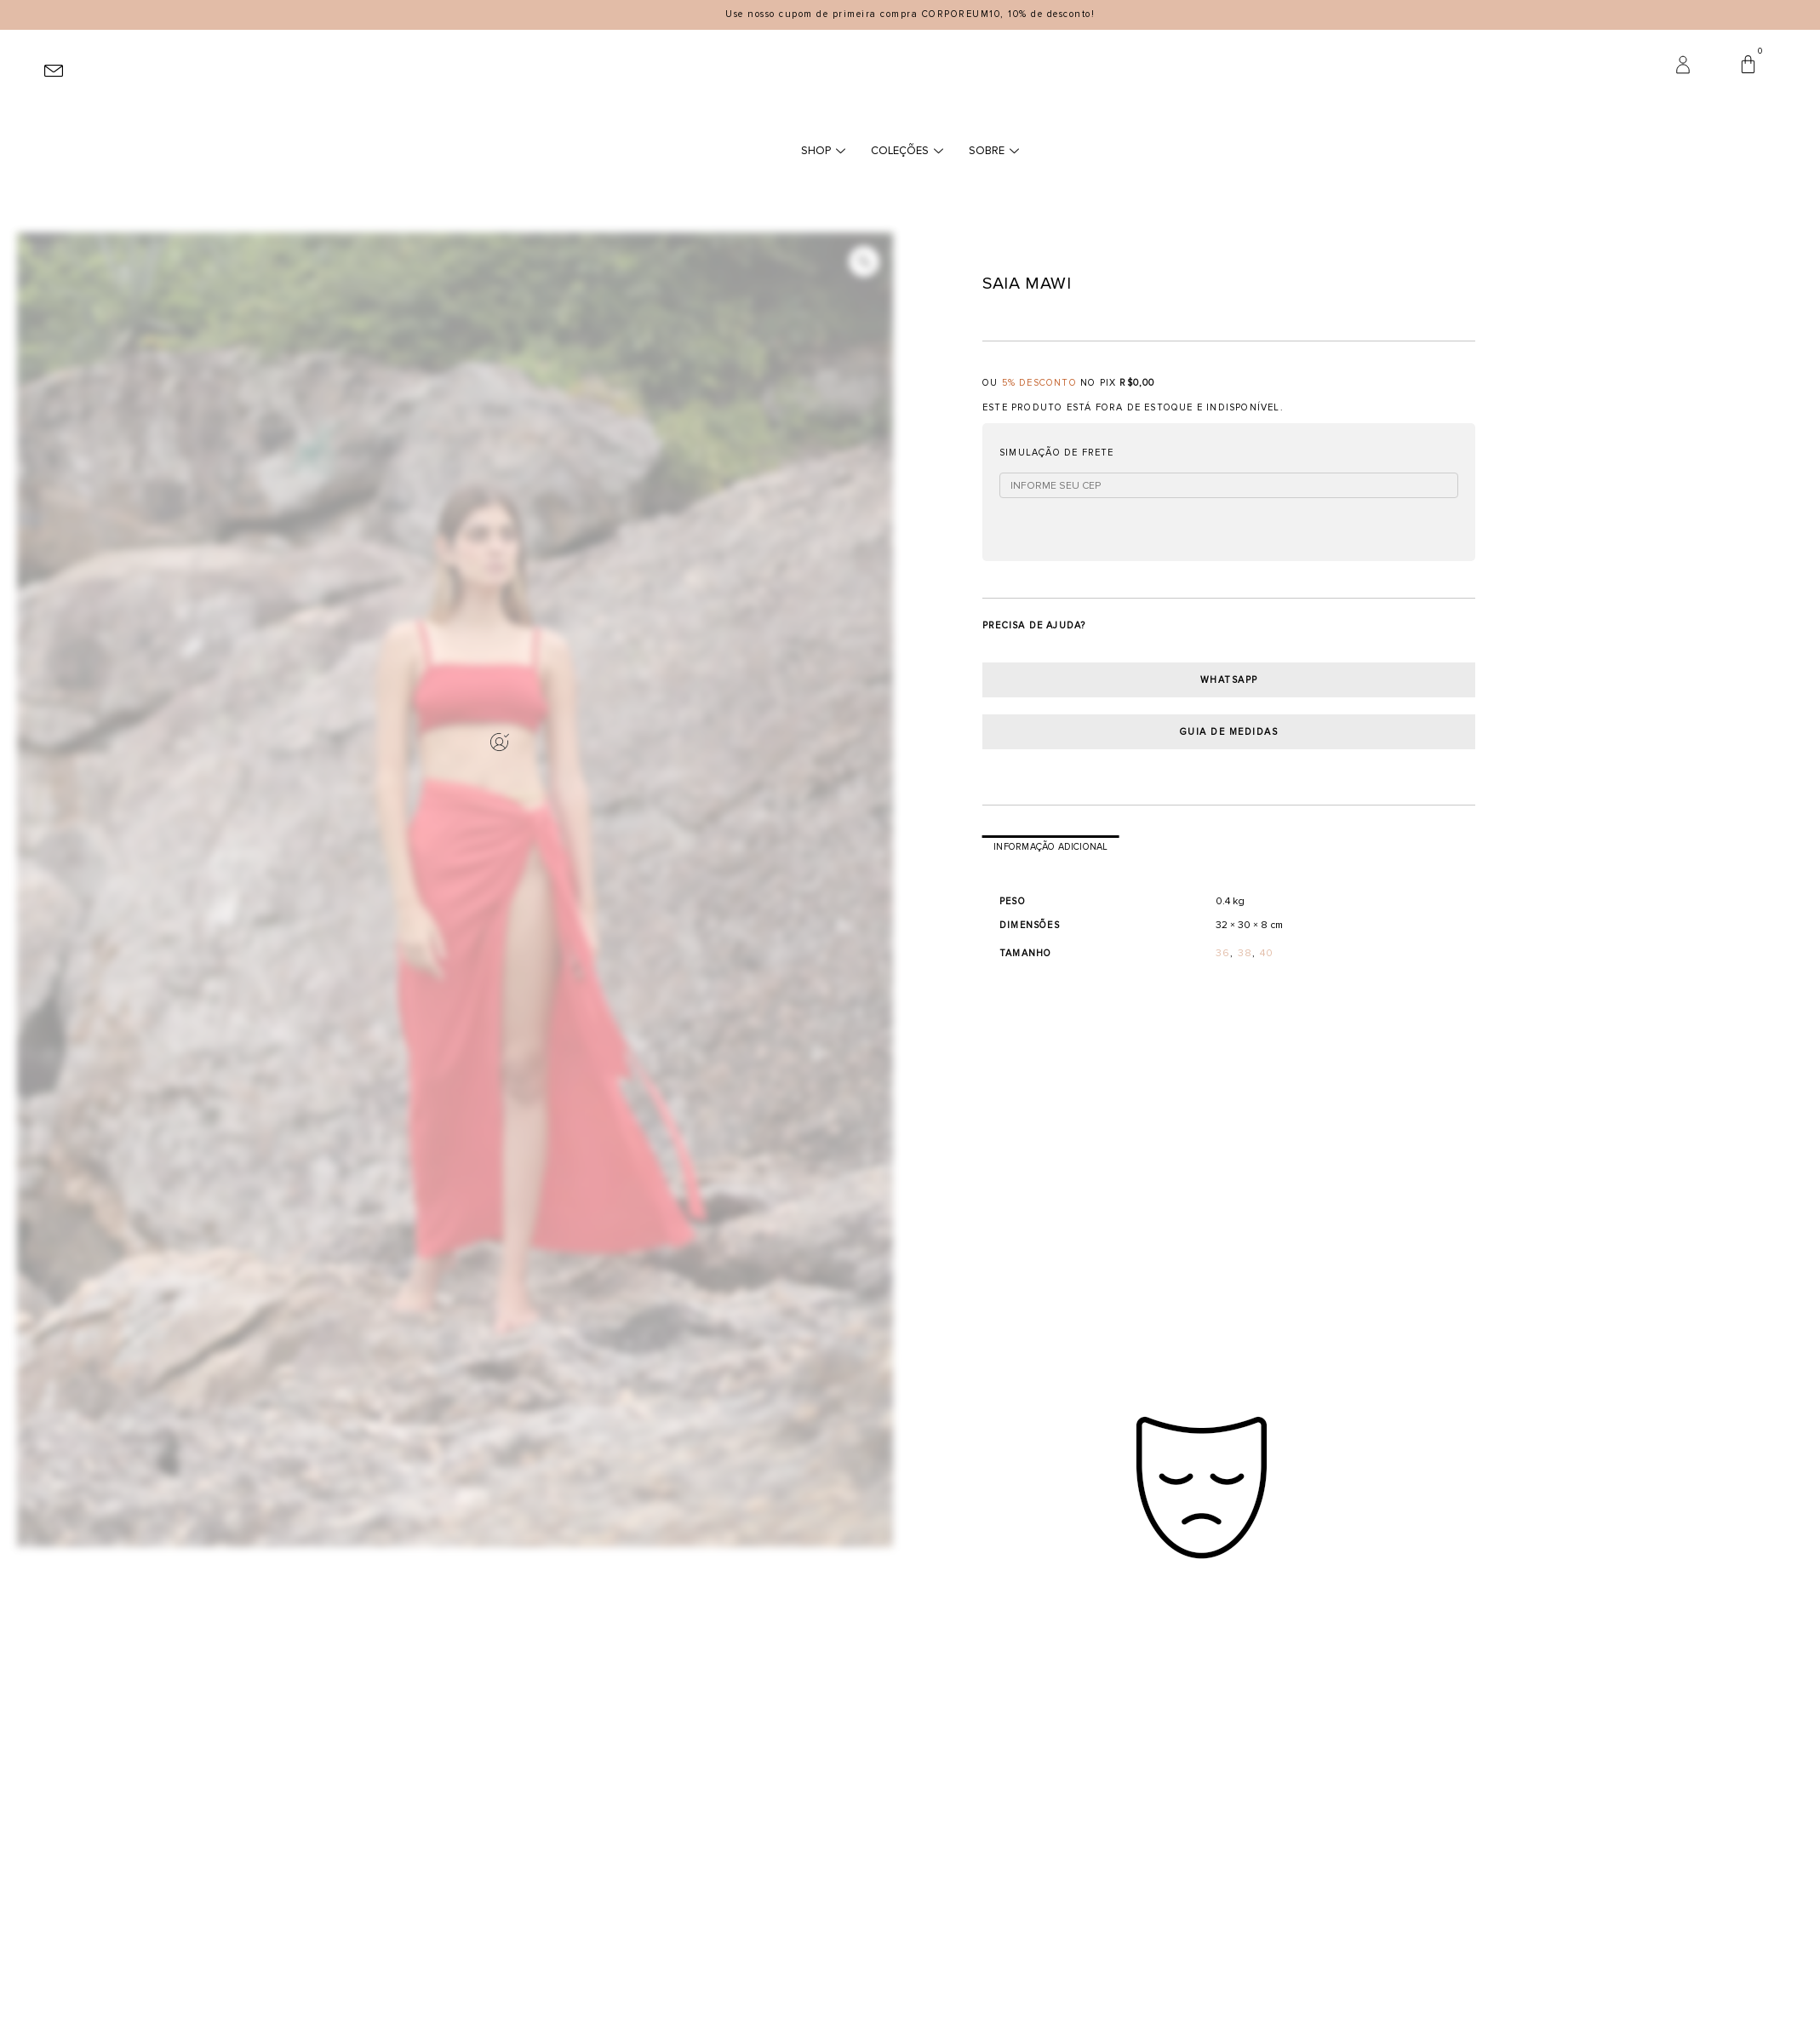  What do you see at coordinates (1201, 1482) in the screenshot?
I see `indicates sad or negative mood/emotion` at bounding box center [1201, 1482].